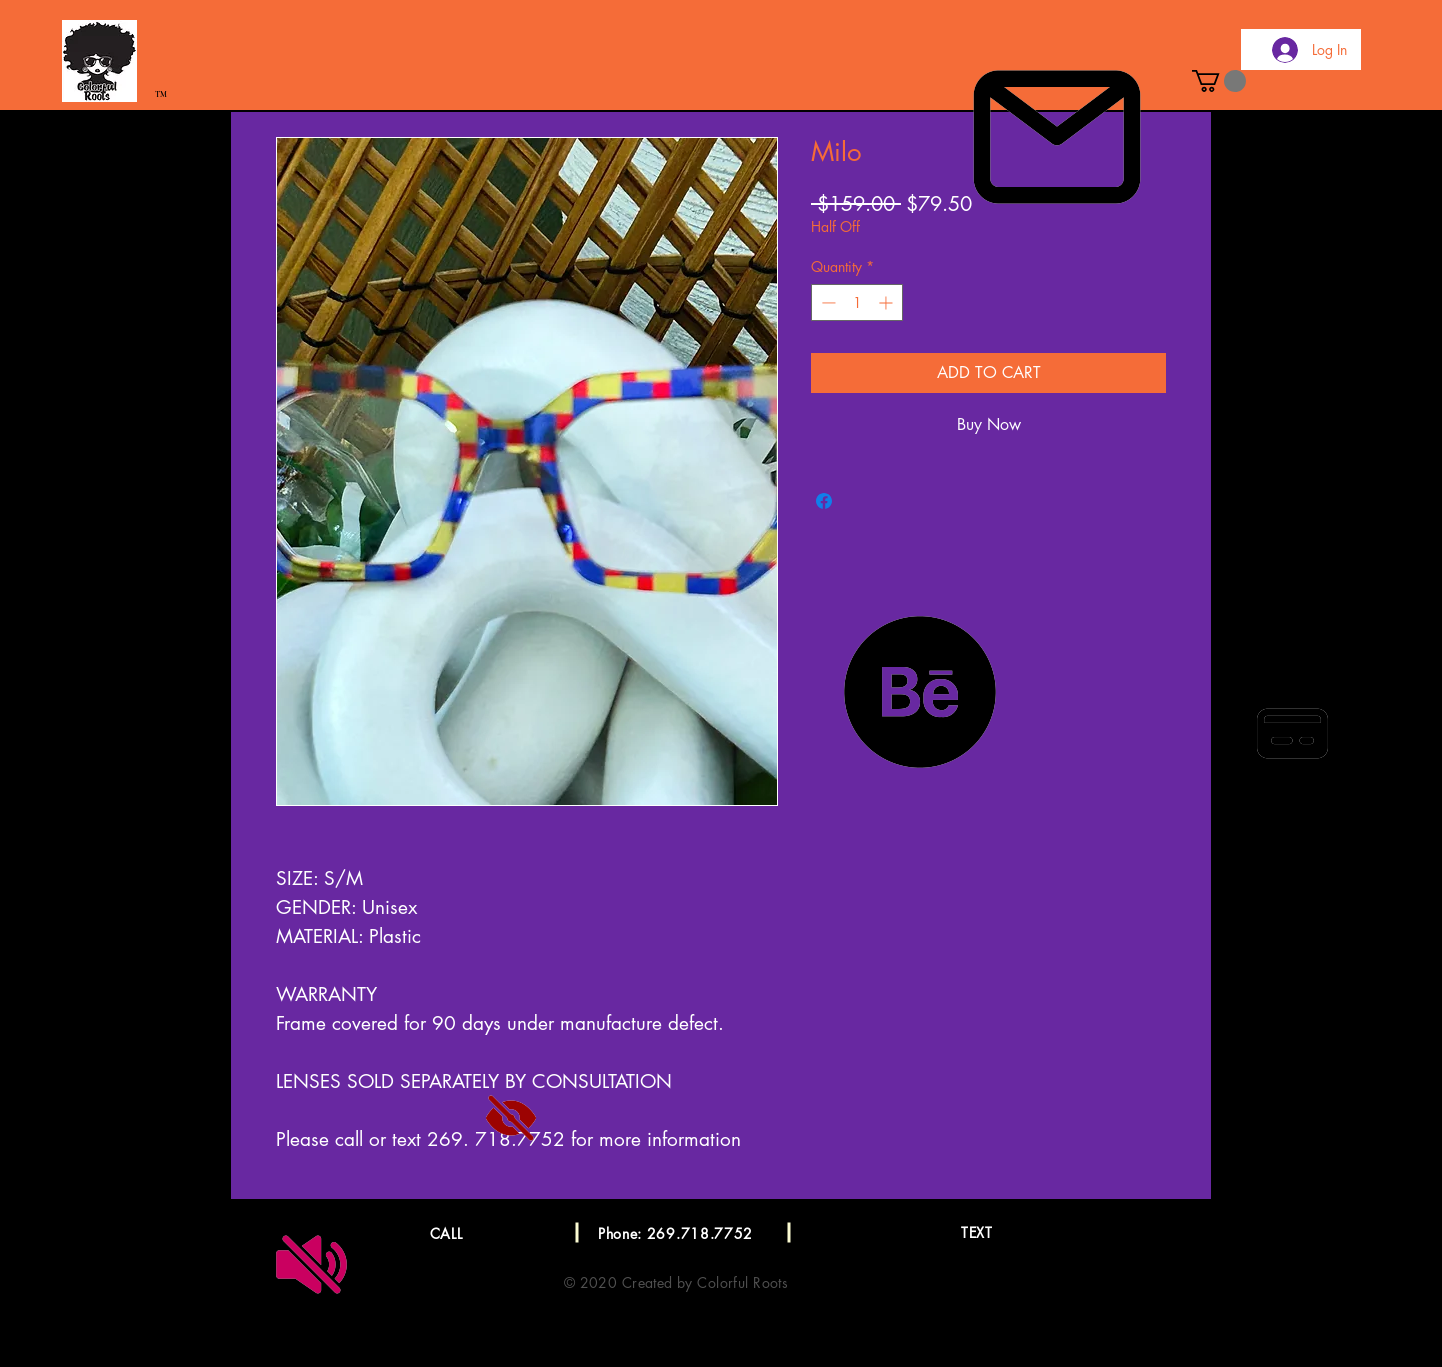 This screenshot has height=1367, width=1442. I want to click on manage payment methods, so click(1292, 733).